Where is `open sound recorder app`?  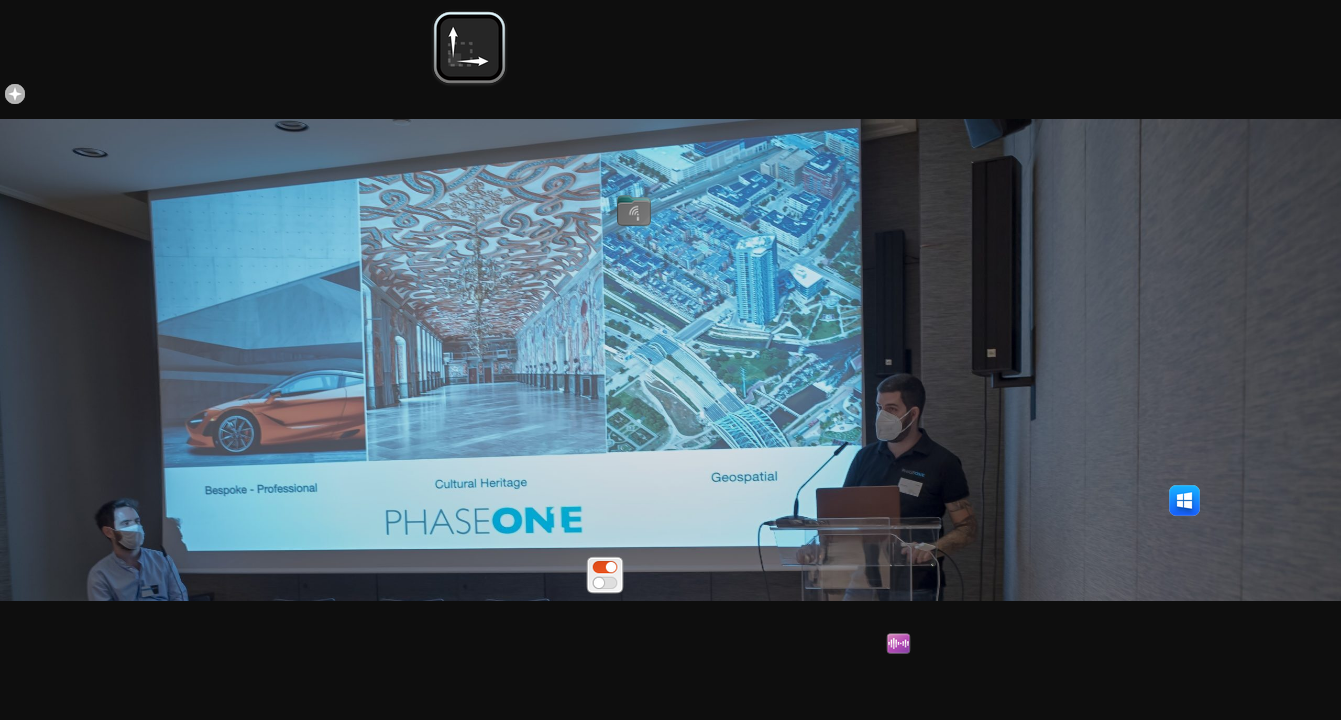 open sound recorder app is located at coordinates (898, 643).